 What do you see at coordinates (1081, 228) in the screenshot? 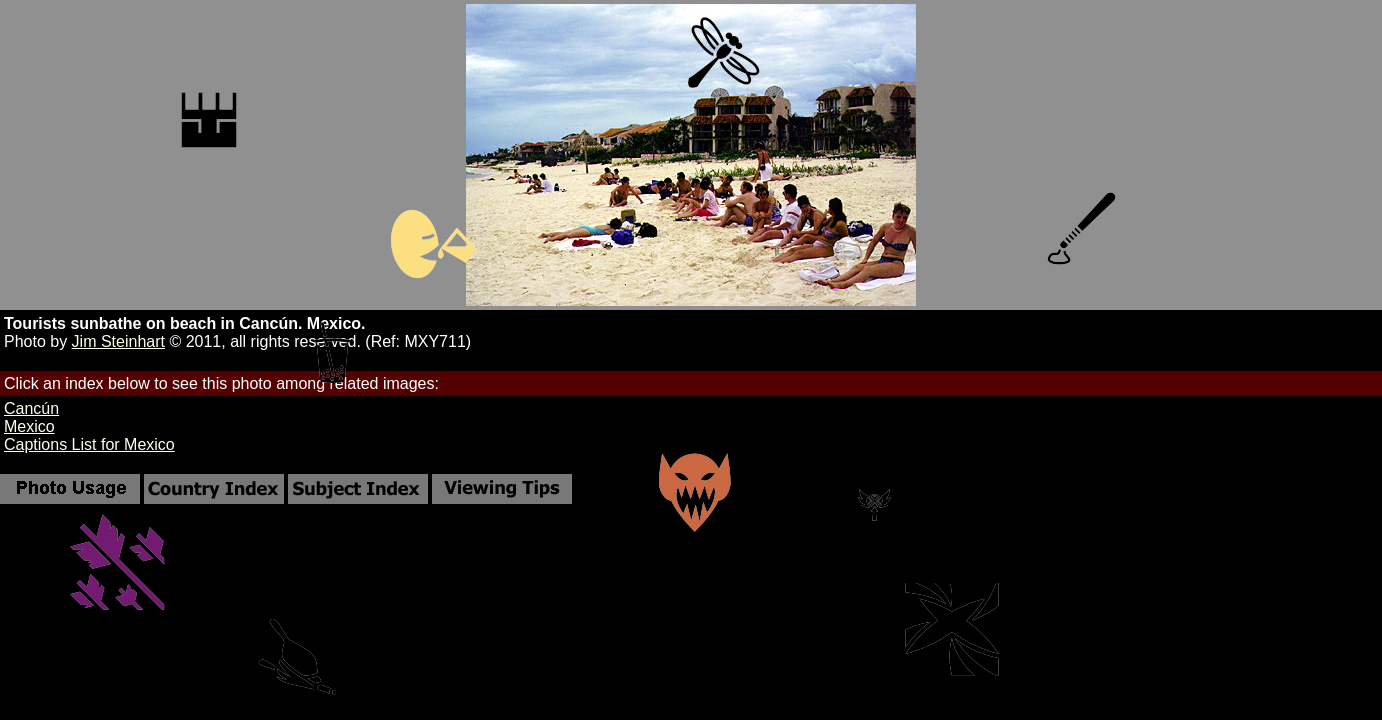
I see `relay baton item in a racing or sports game` at bounding box center [1081, 228].